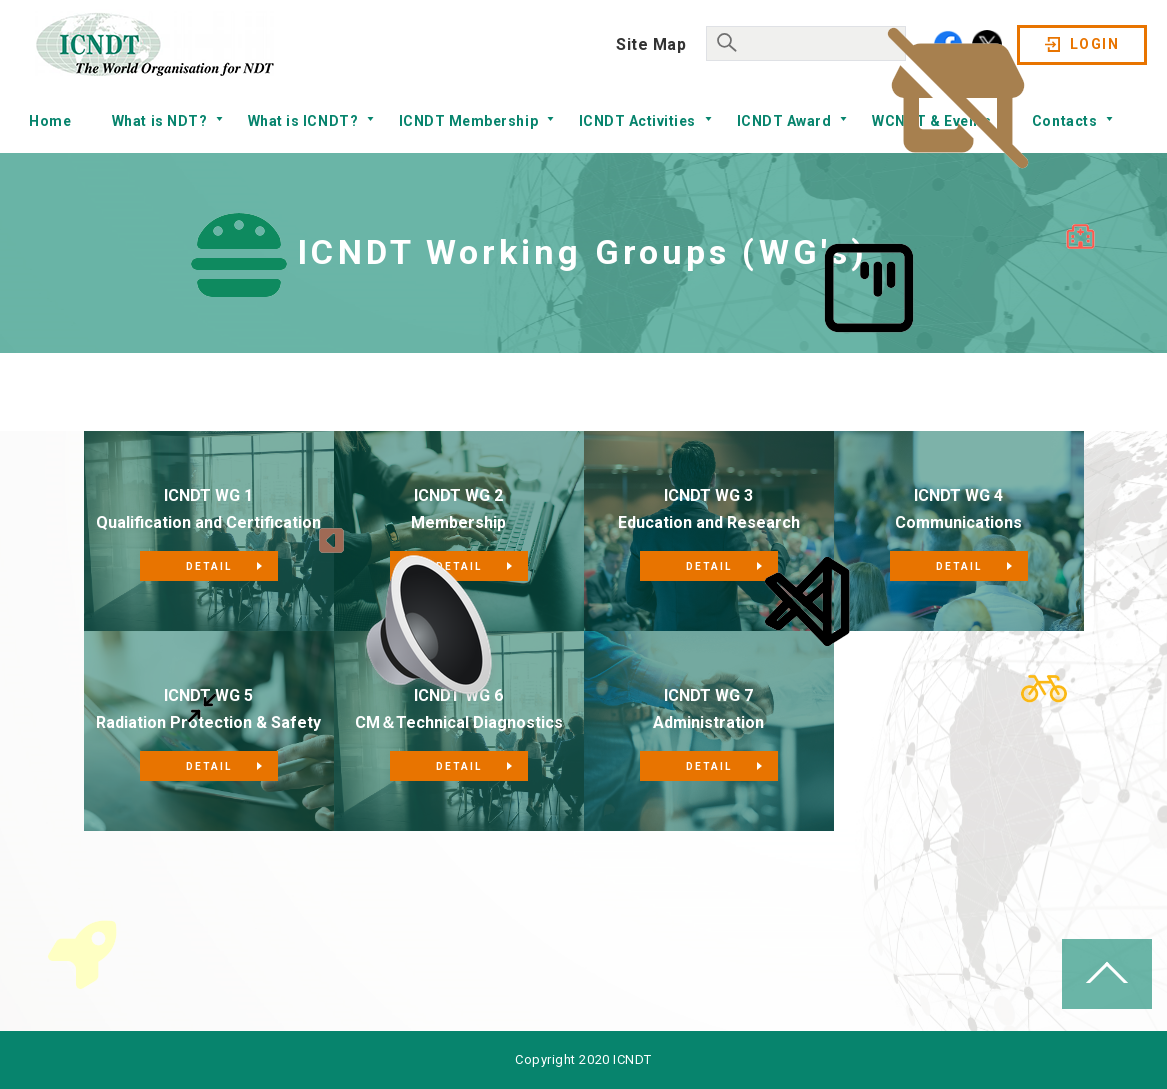  Describe the element at coordinates (1044, 688) in the screenshot. I see `access bike-sharing or cycling services` at that location.